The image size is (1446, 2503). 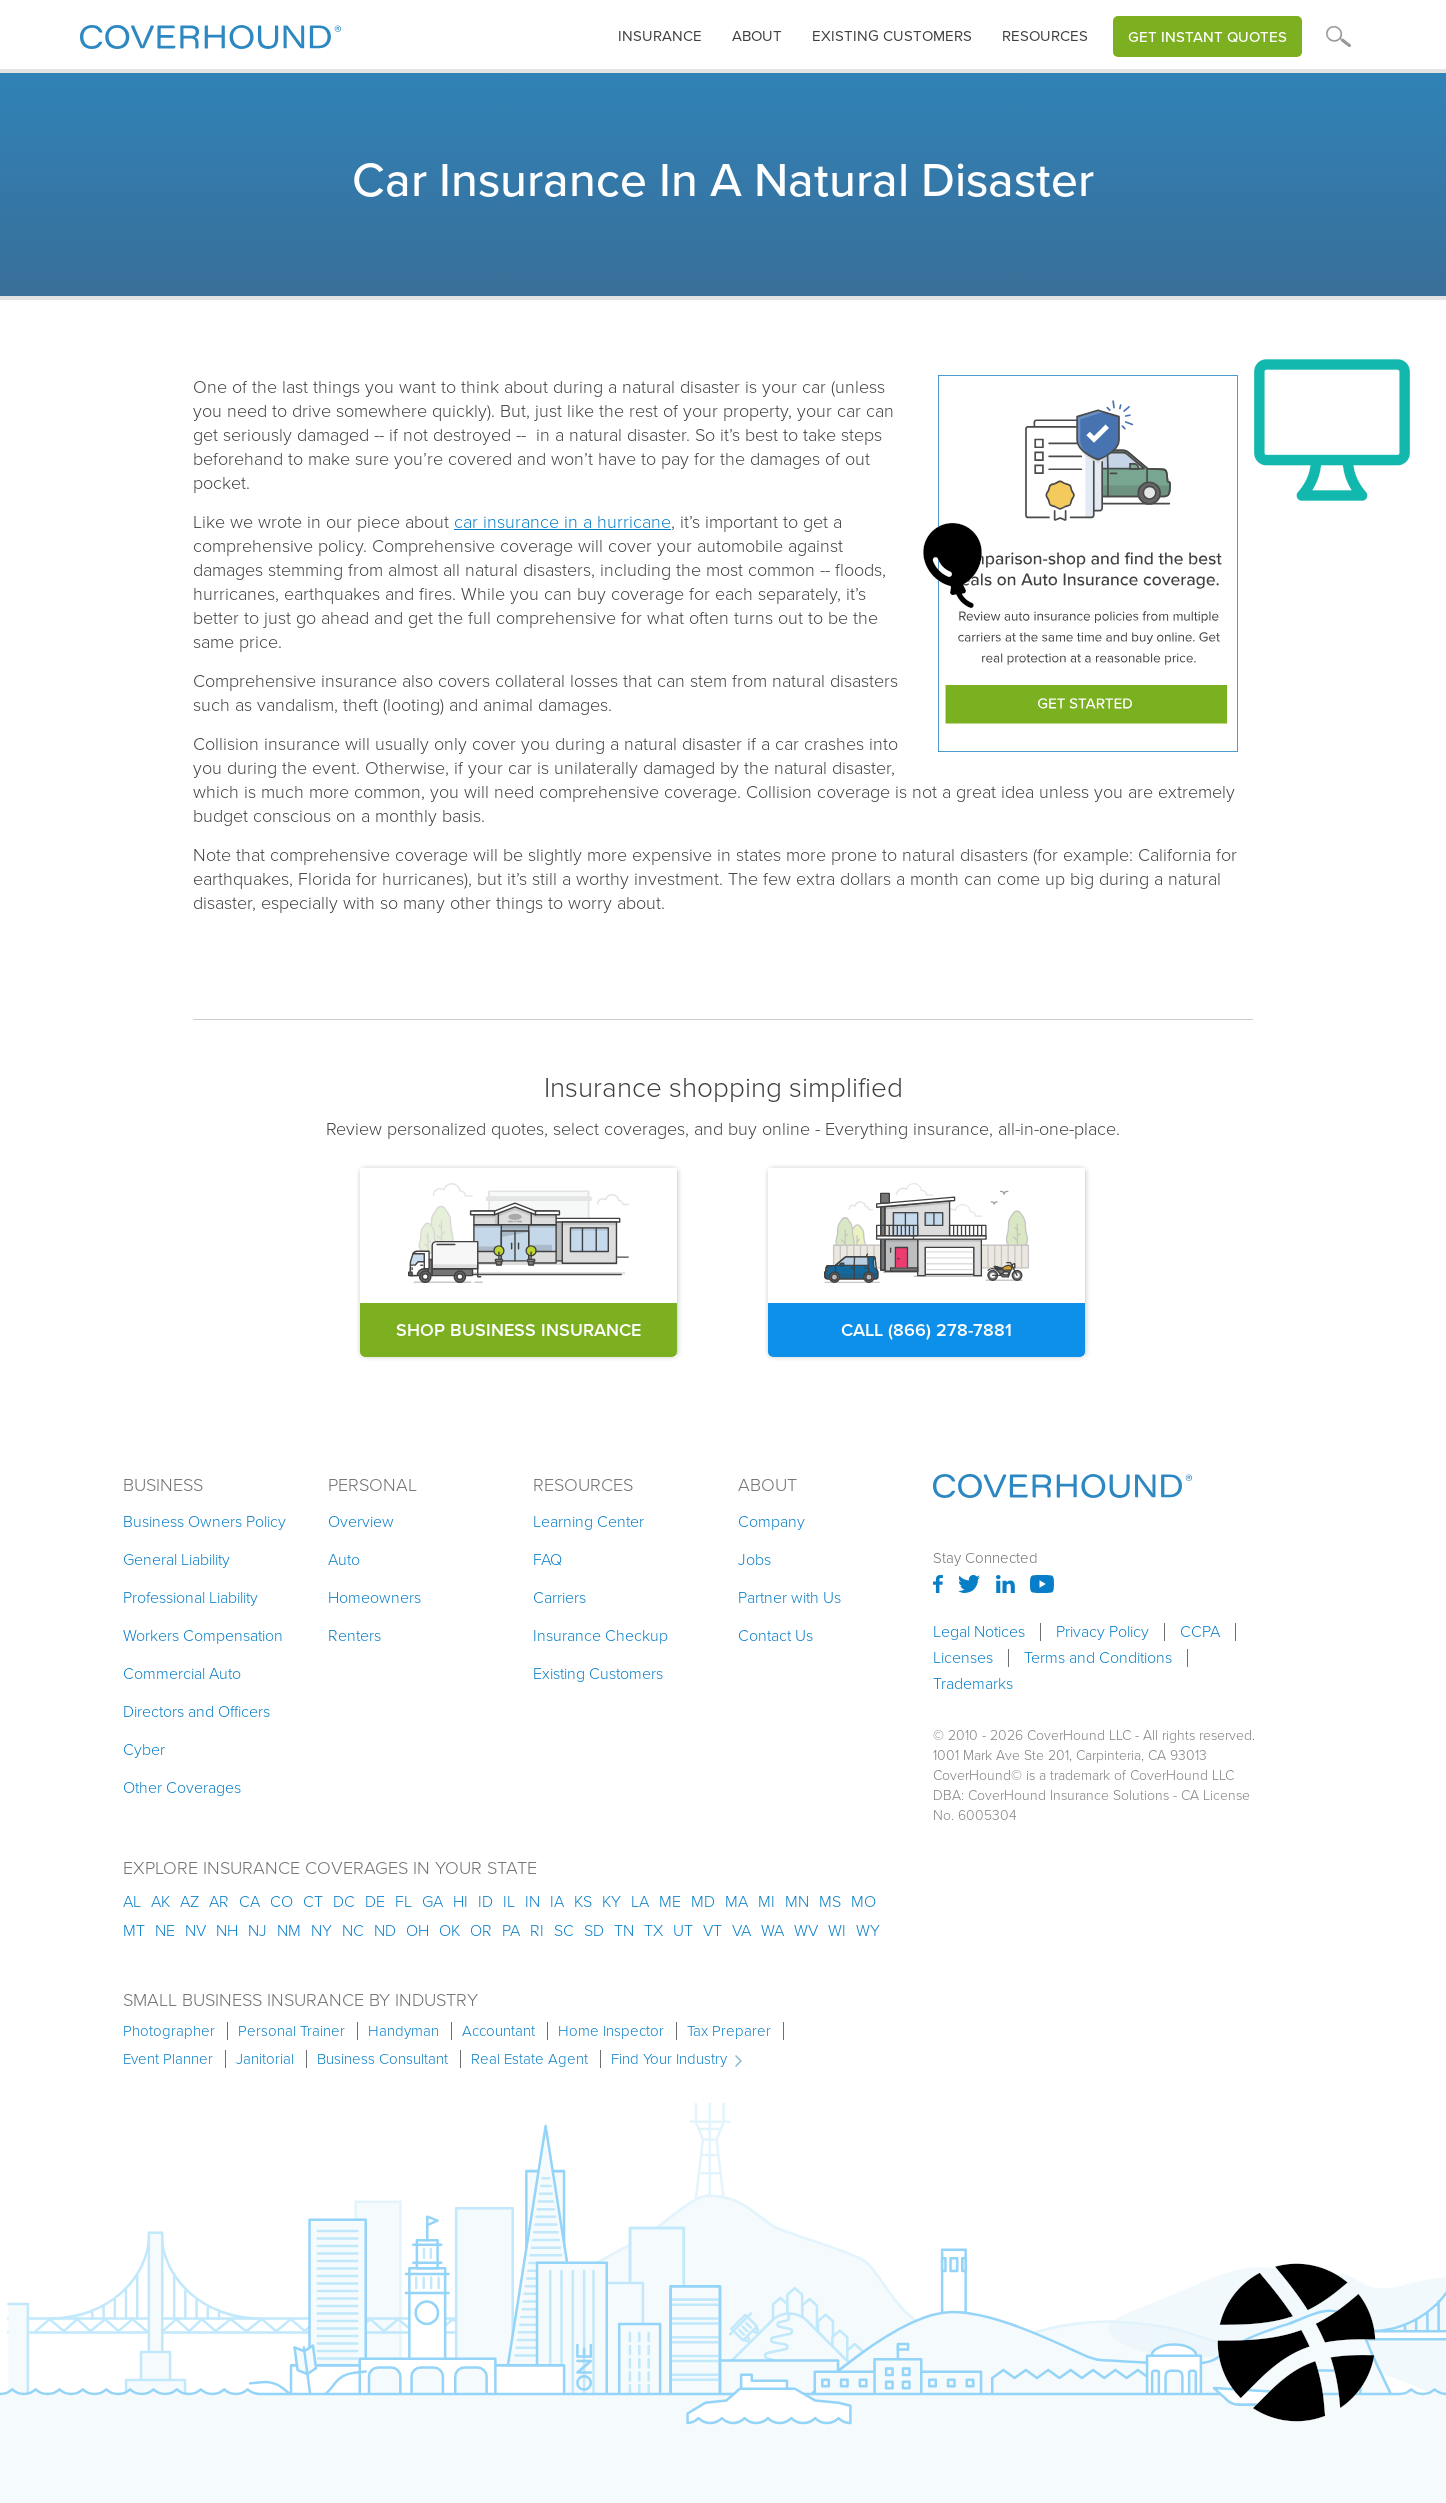 I want to click on indicates a celebration or birthday event, so click(x=952, y=565).